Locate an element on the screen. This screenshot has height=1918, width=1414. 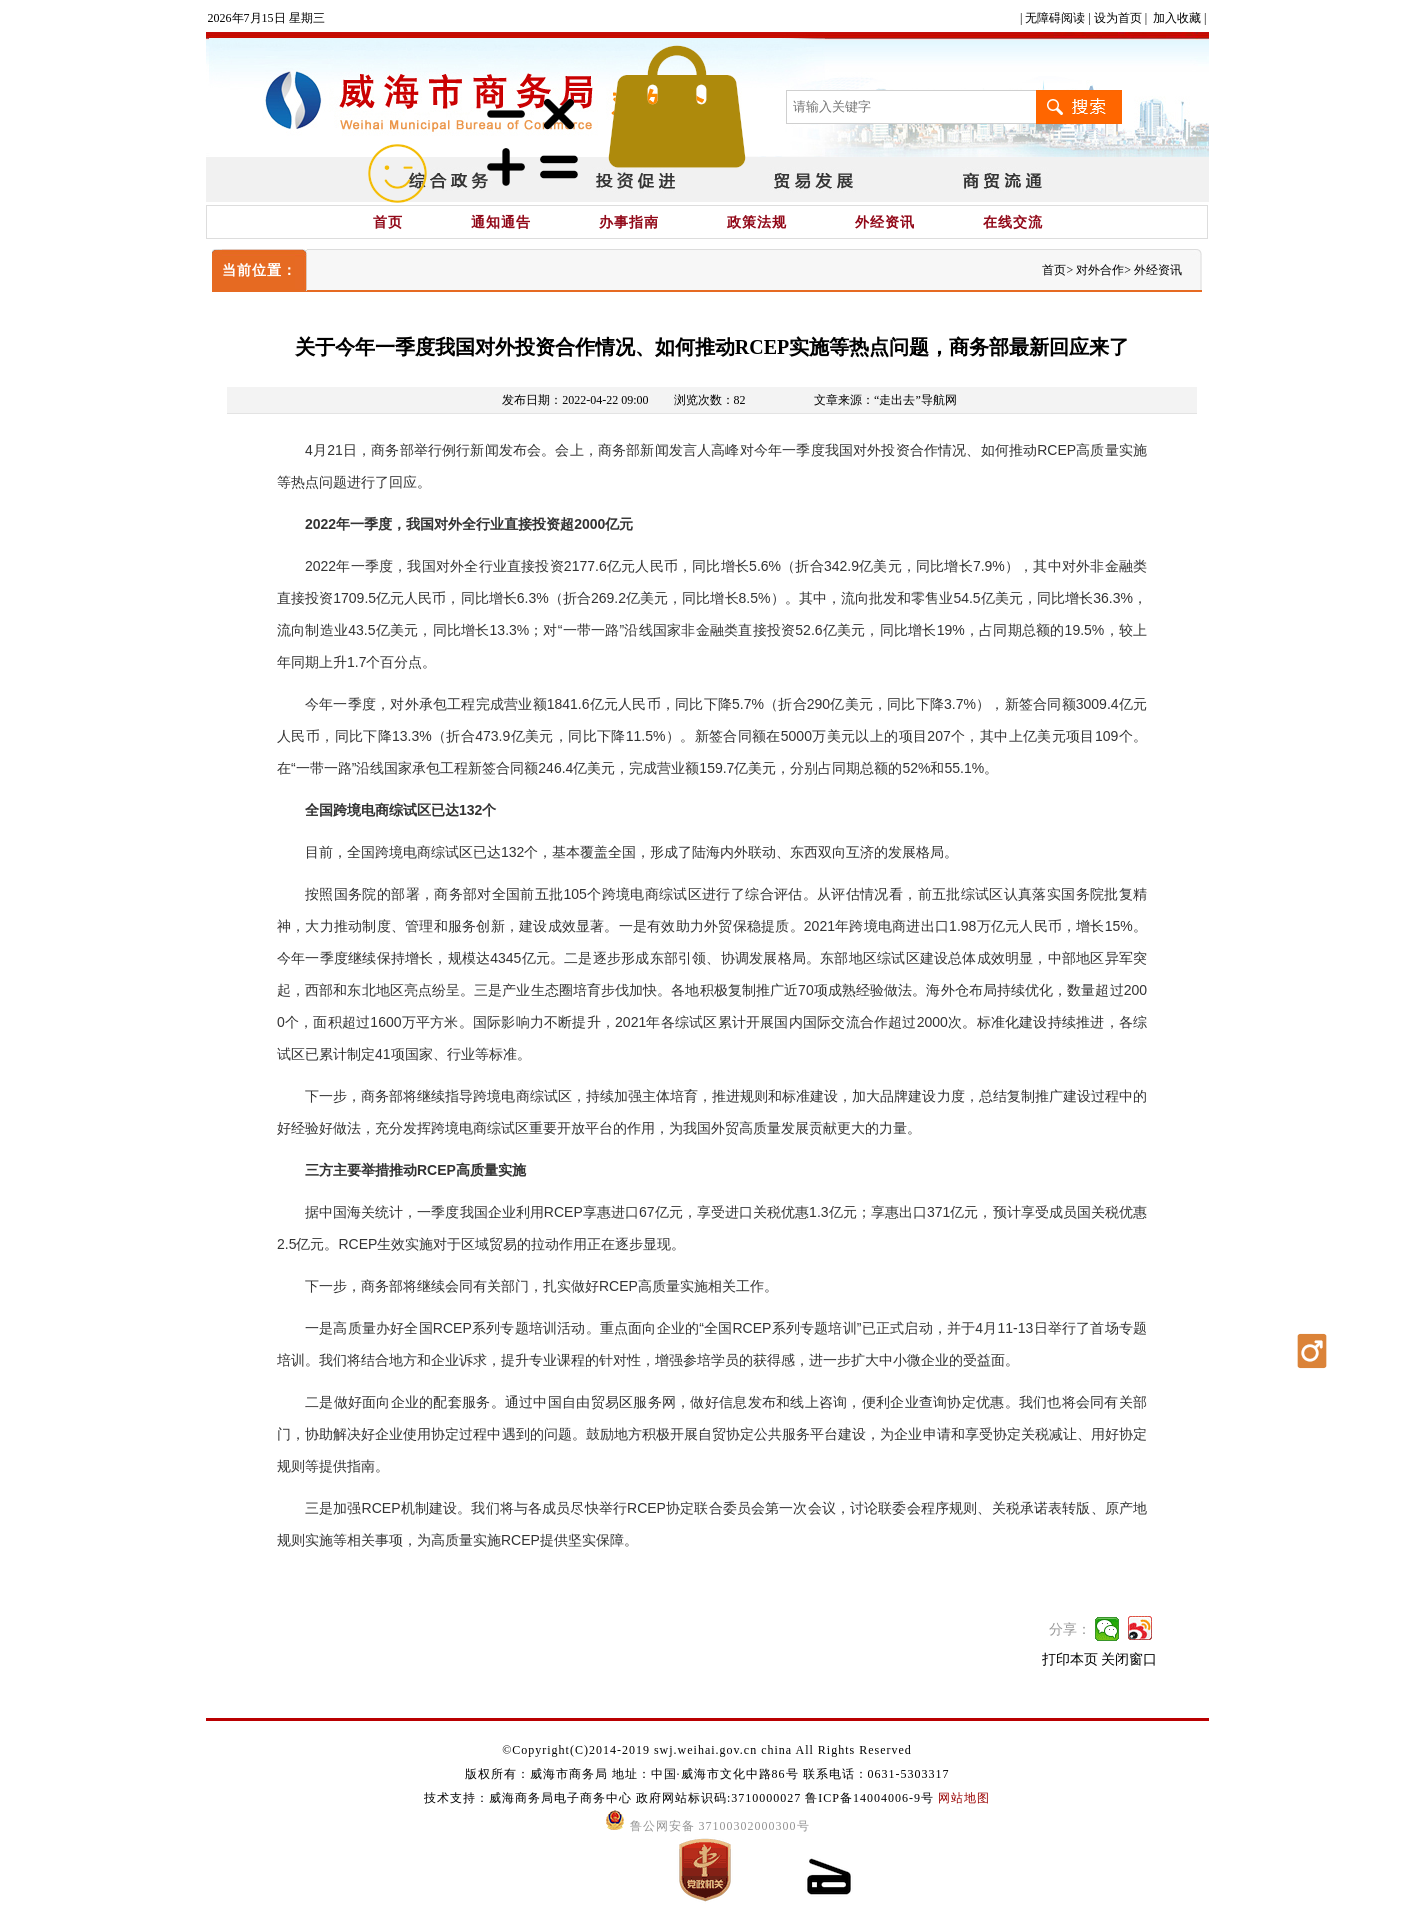
indicates male gender selection is located at coordinates (1312, 1351).